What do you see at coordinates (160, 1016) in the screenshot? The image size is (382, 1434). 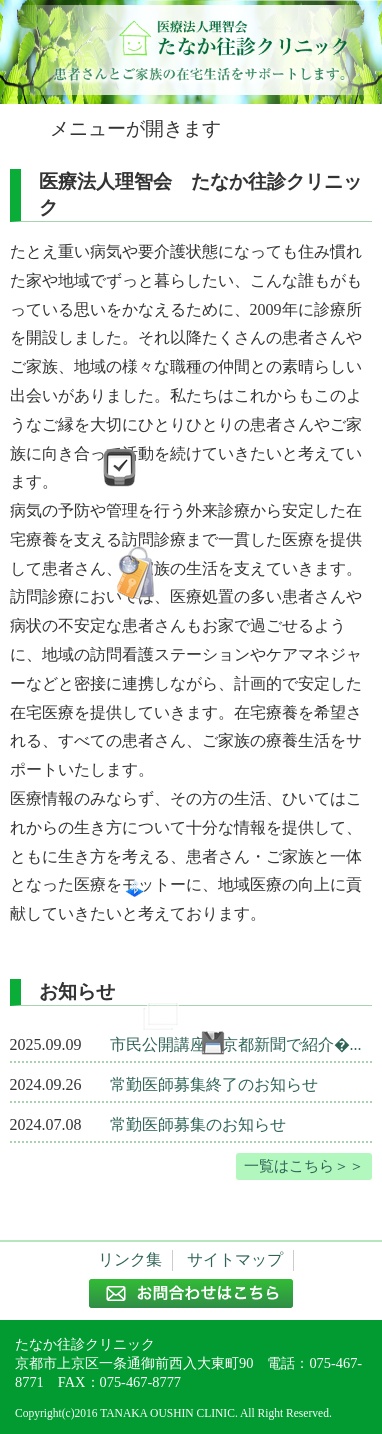 I see `view image sequence in media library` at bounding box center [160, 1016].